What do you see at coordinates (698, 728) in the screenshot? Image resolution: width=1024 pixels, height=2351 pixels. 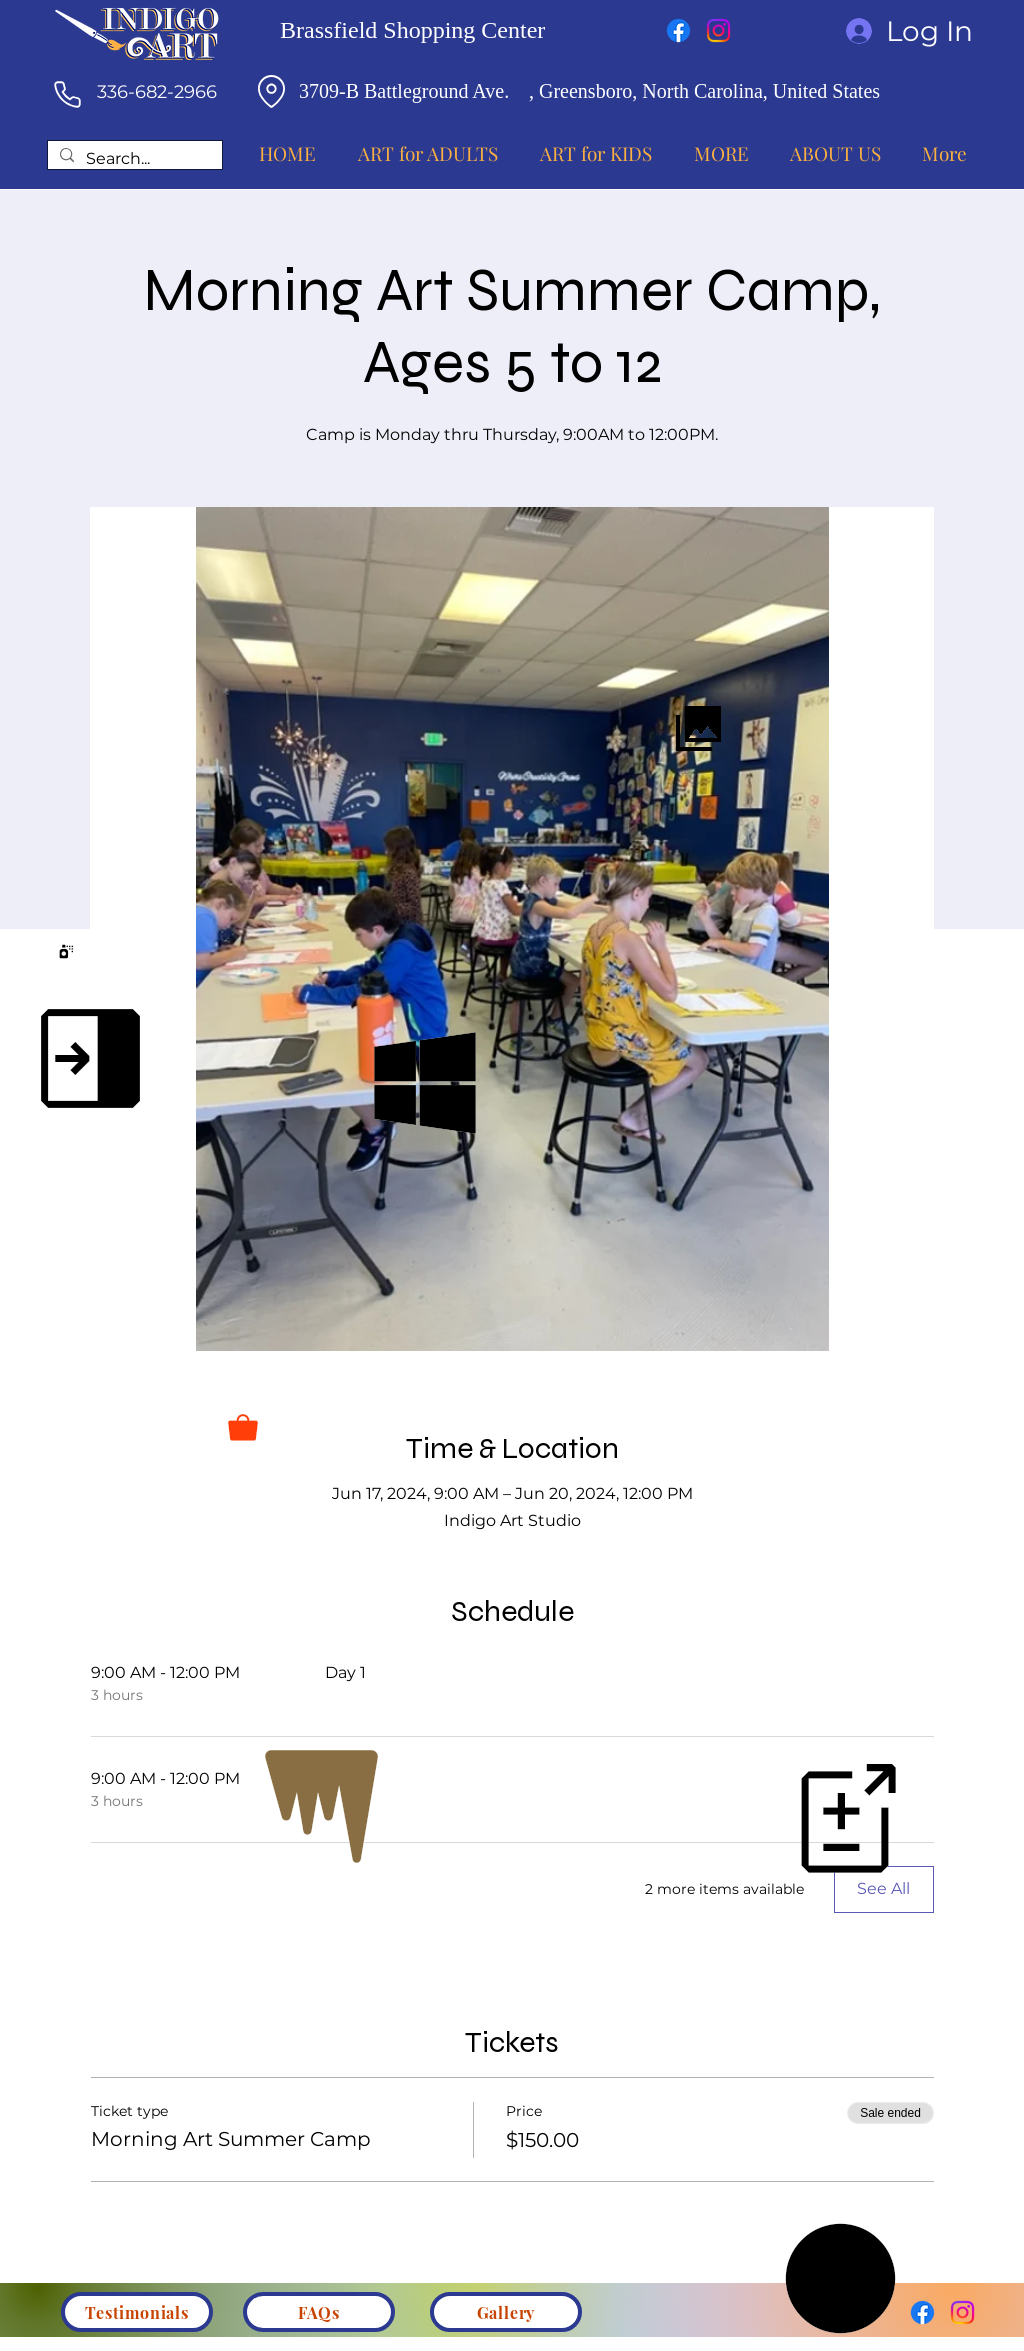 I see `access your photo library` at bounding box center [698, 728].